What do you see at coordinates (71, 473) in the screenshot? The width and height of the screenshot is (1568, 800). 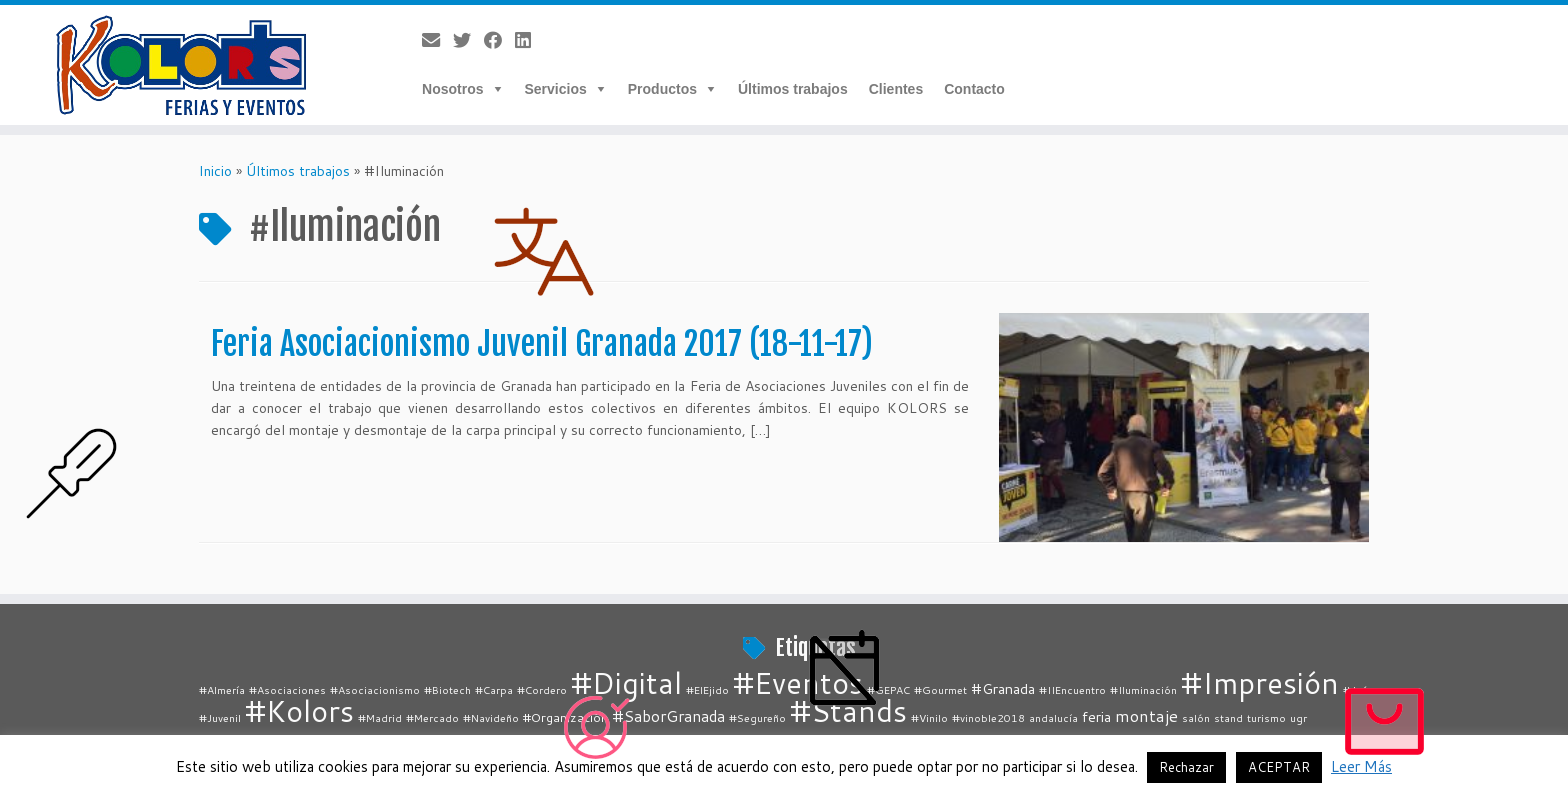 I see `access settings or configuration options` at bounding box center [71, 473].